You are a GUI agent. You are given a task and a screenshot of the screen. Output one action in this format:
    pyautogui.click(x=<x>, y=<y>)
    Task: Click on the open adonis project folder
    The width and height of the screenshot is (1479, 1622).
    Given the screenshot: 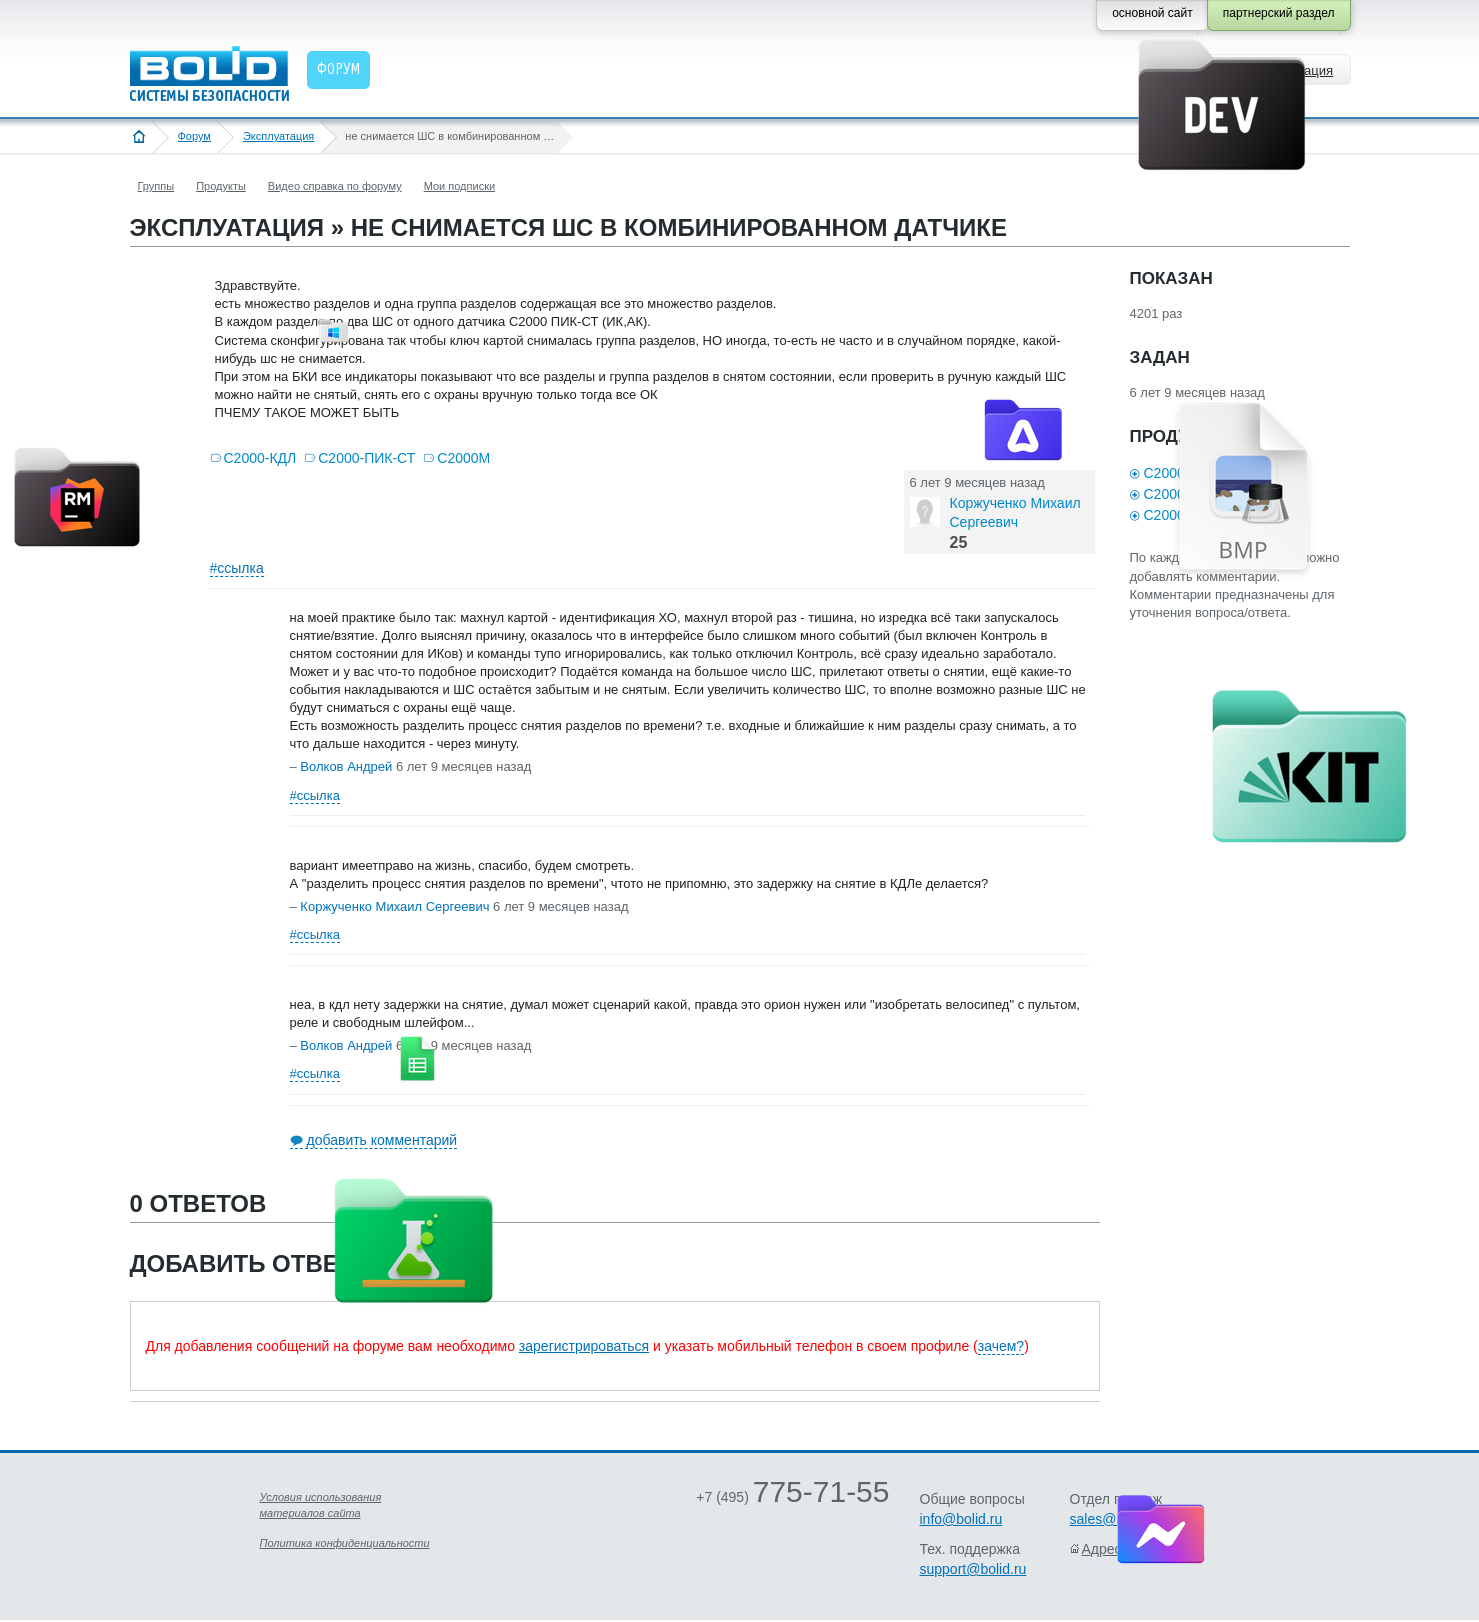 What is the action you would take?
    pyautogui.click(x=1023, y=432)
    